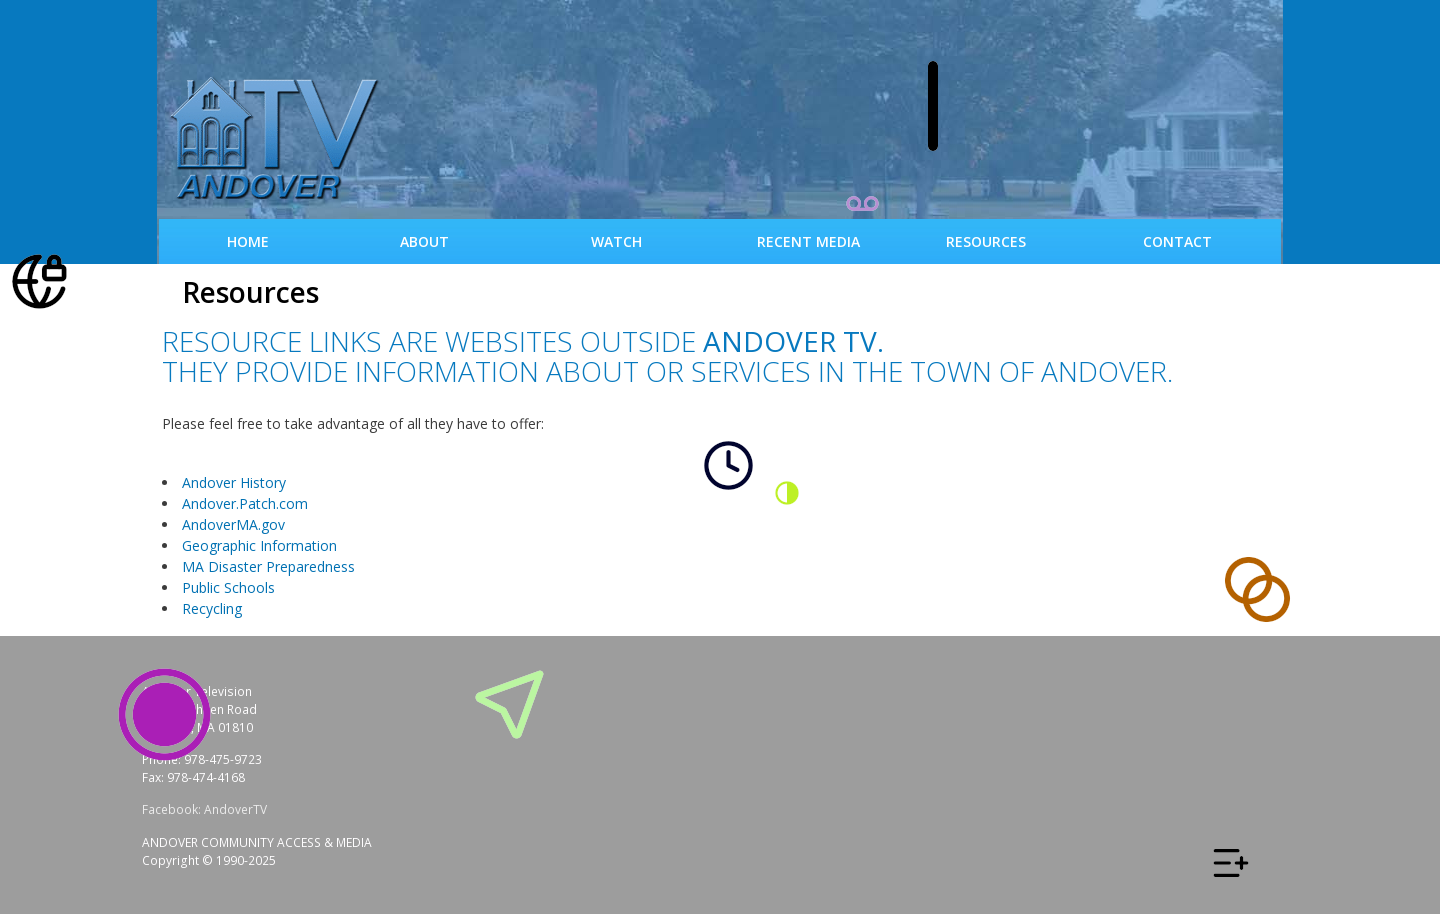  Describe the element at coordinates (728, 465) in the screenshot. I see `view time or clock settings` at that location.